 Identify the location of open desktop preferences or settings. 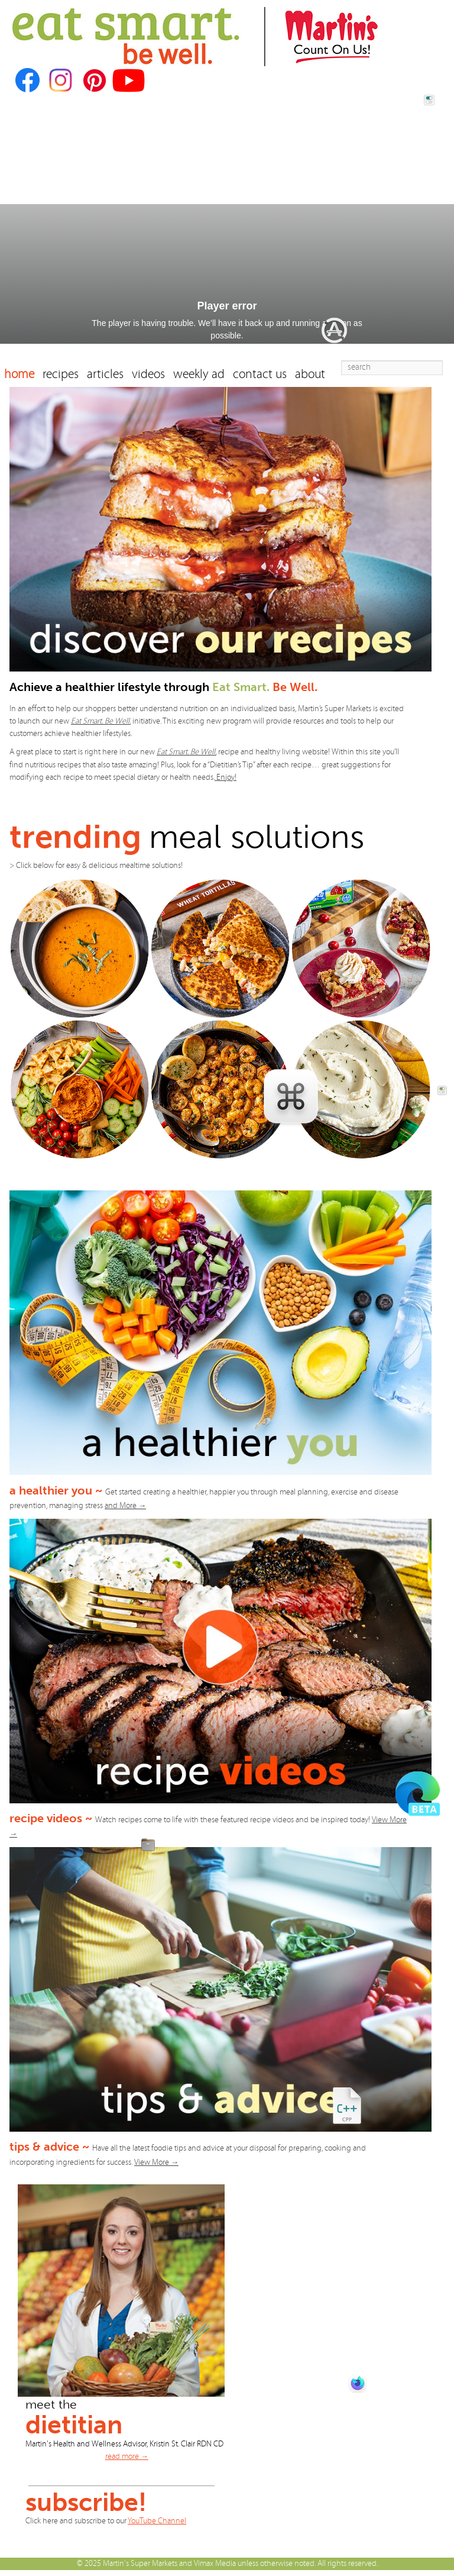
(429, 100).